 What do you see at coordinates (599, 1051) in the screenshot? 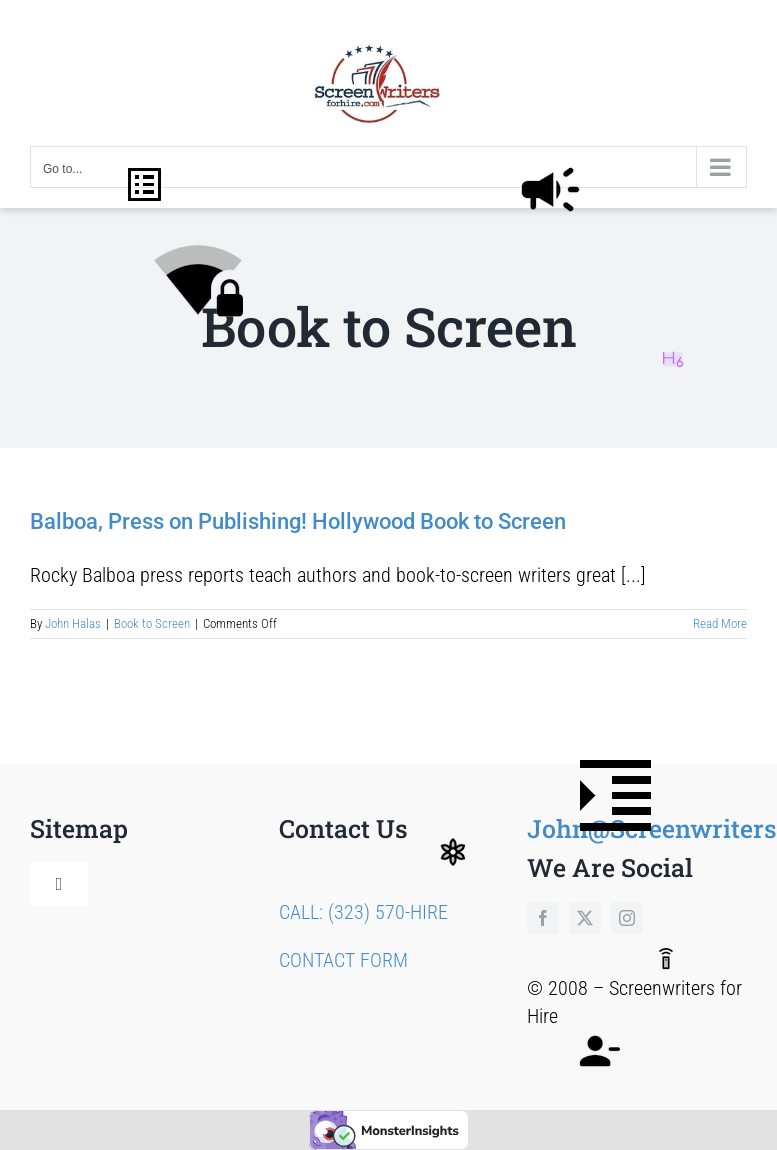
I see `remove a contact or friend` at bounding box center [599, 1051].